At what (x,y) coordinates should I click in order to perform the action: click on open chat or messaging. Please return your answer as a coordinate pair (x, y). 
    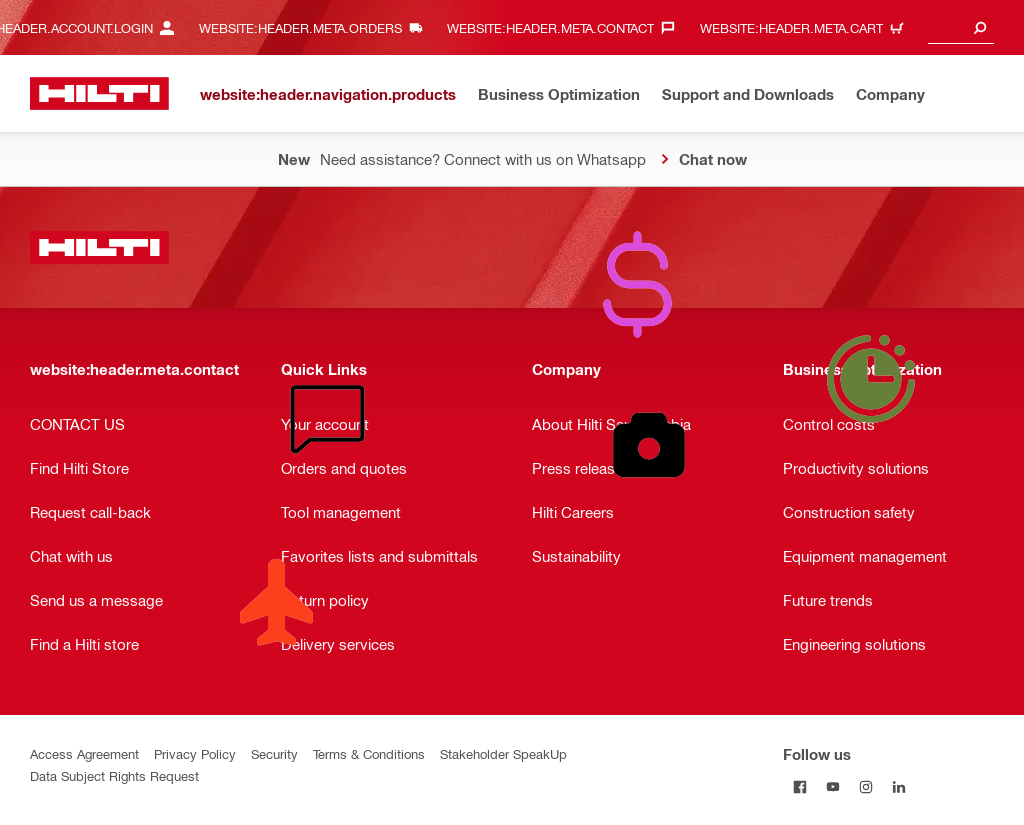
    Looking at the image, I should click on (327, 413).